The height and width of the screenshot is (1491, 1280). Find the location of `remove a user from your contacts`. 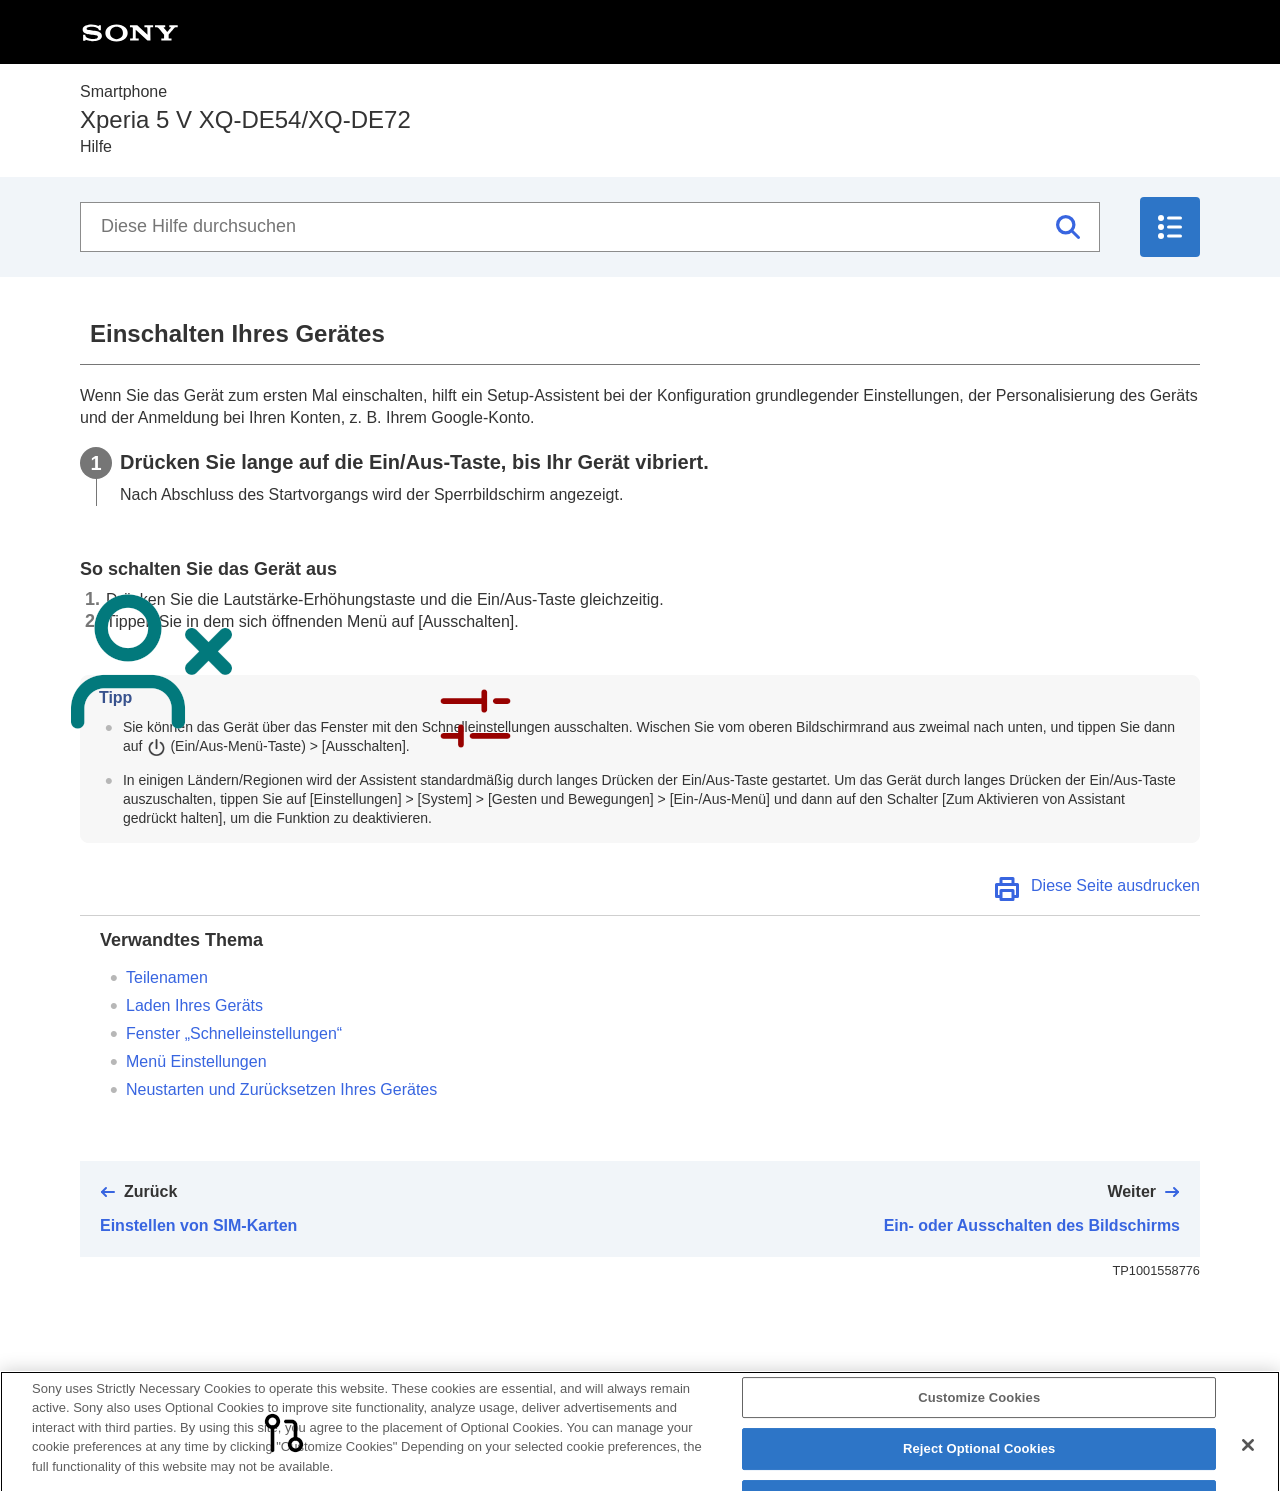

remove a user from your contacts is located at coordinates (151, 661).